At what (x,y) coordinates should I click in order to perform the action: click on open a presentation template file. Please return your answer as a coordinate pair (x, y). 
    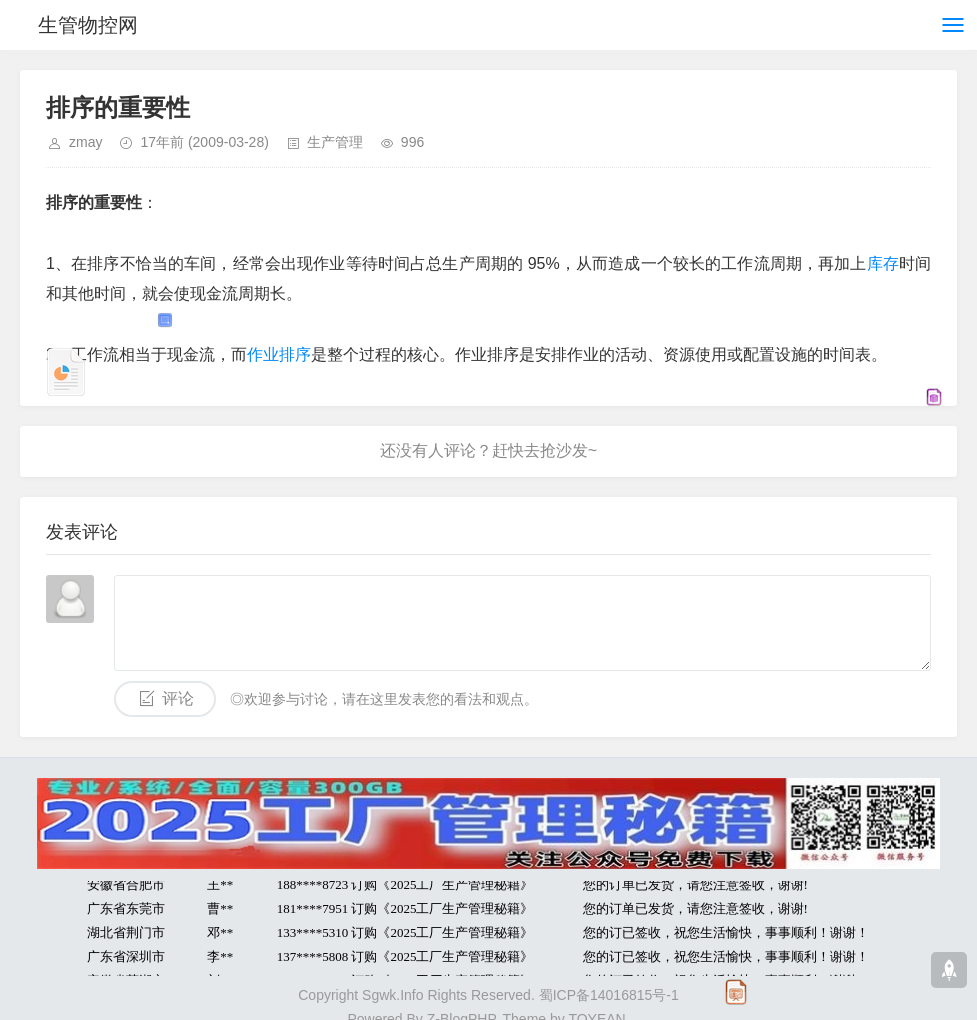
    Looking at the image, I should click on (736, 992).